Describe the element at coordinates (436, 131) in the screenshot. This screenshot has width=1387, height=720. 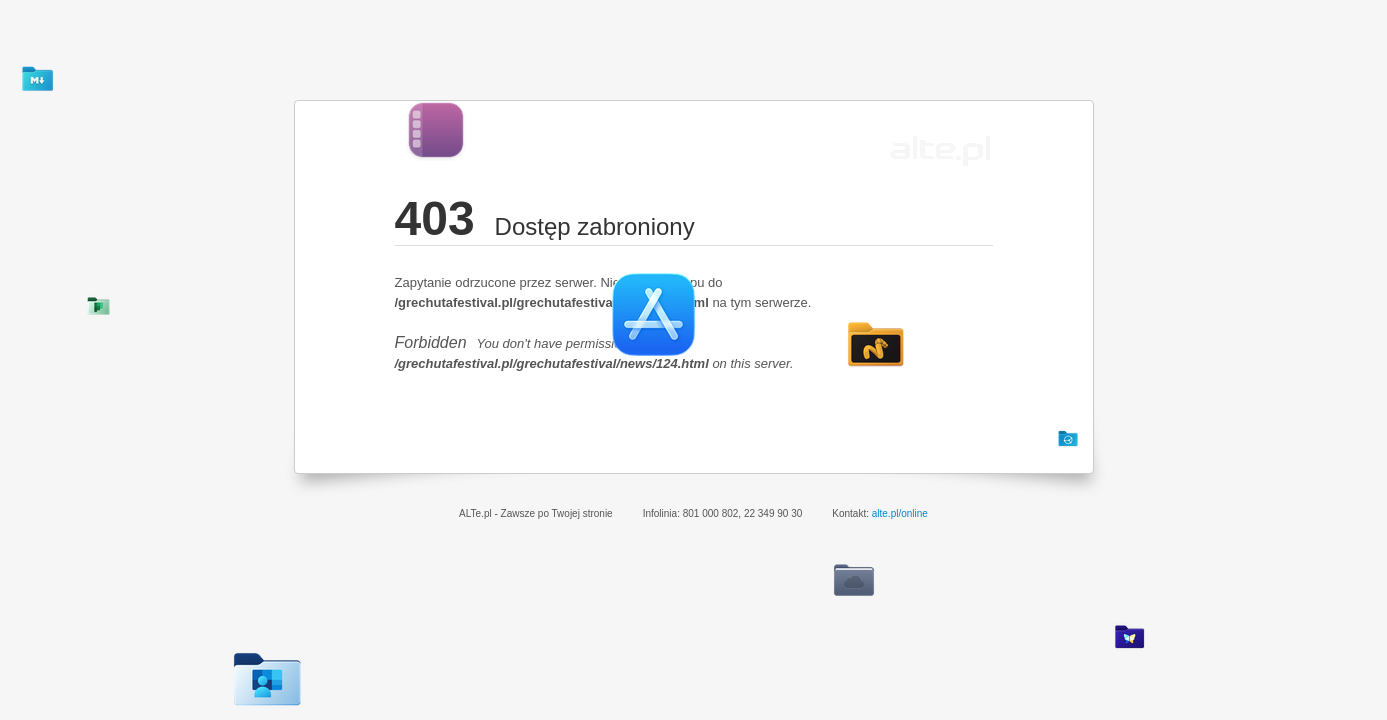
I see `access ubuntu panel preferences` at that location.